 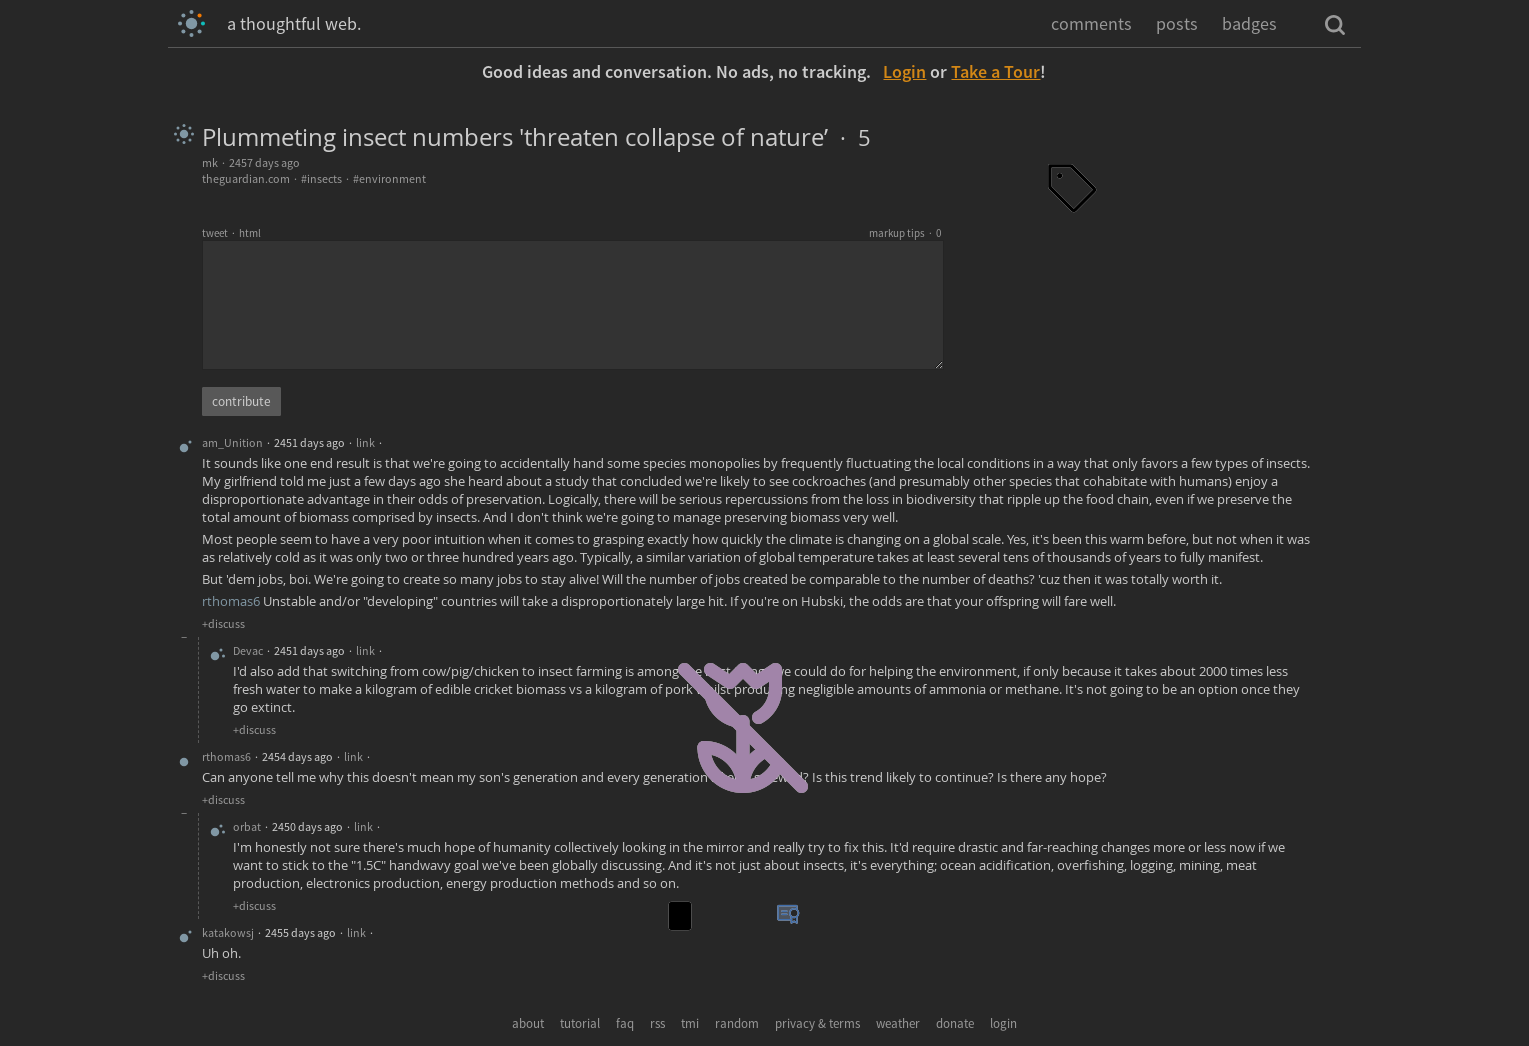 I want to click on switch to single column layout, so click(x=680, y=916).